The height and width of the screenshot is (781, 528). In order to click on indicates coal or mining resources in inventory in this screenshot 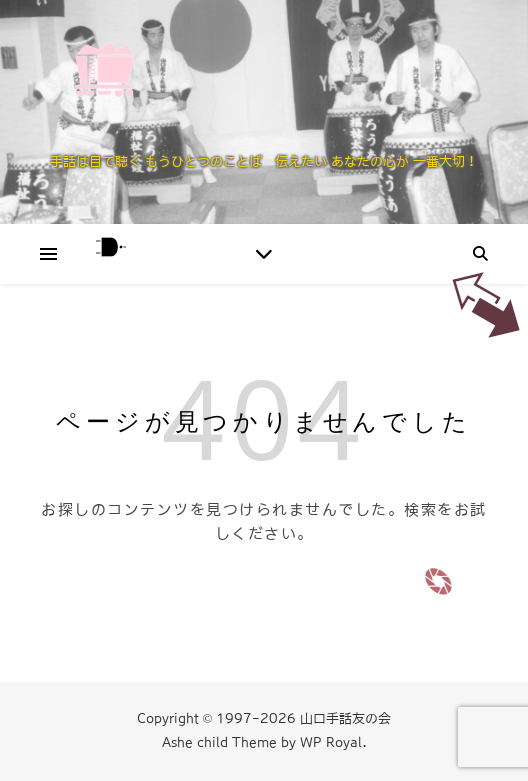, I will do `click(104, 67)`.